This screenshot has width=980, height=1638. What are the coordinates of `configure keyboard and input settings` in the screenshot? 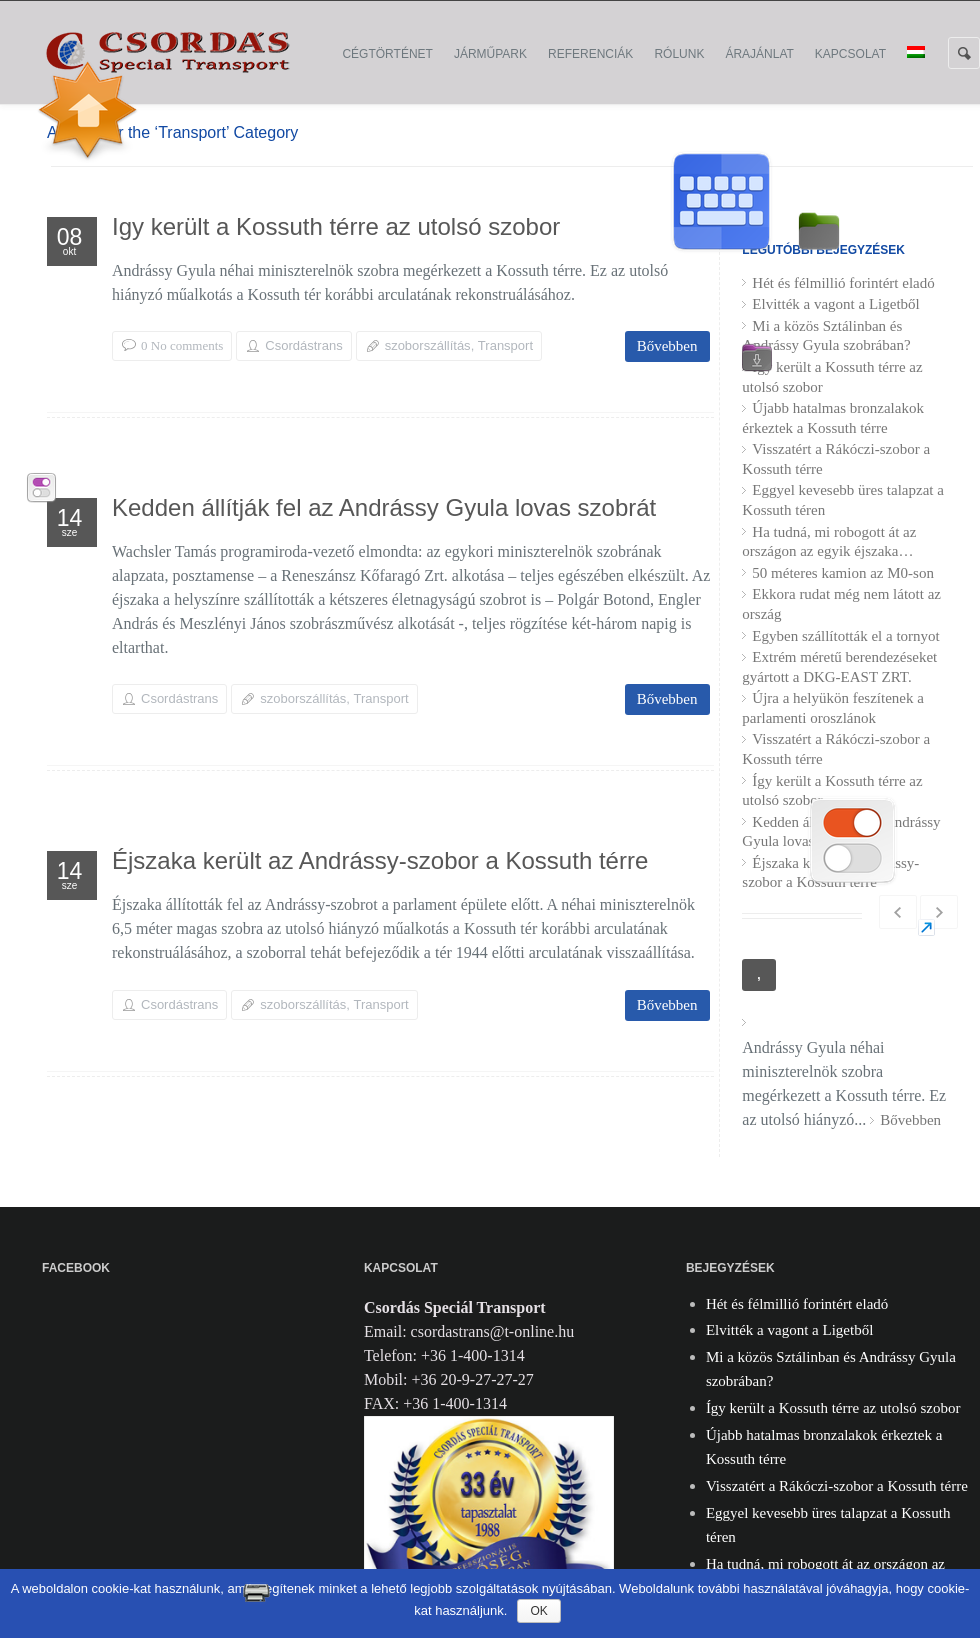 It's located at (721, 201).